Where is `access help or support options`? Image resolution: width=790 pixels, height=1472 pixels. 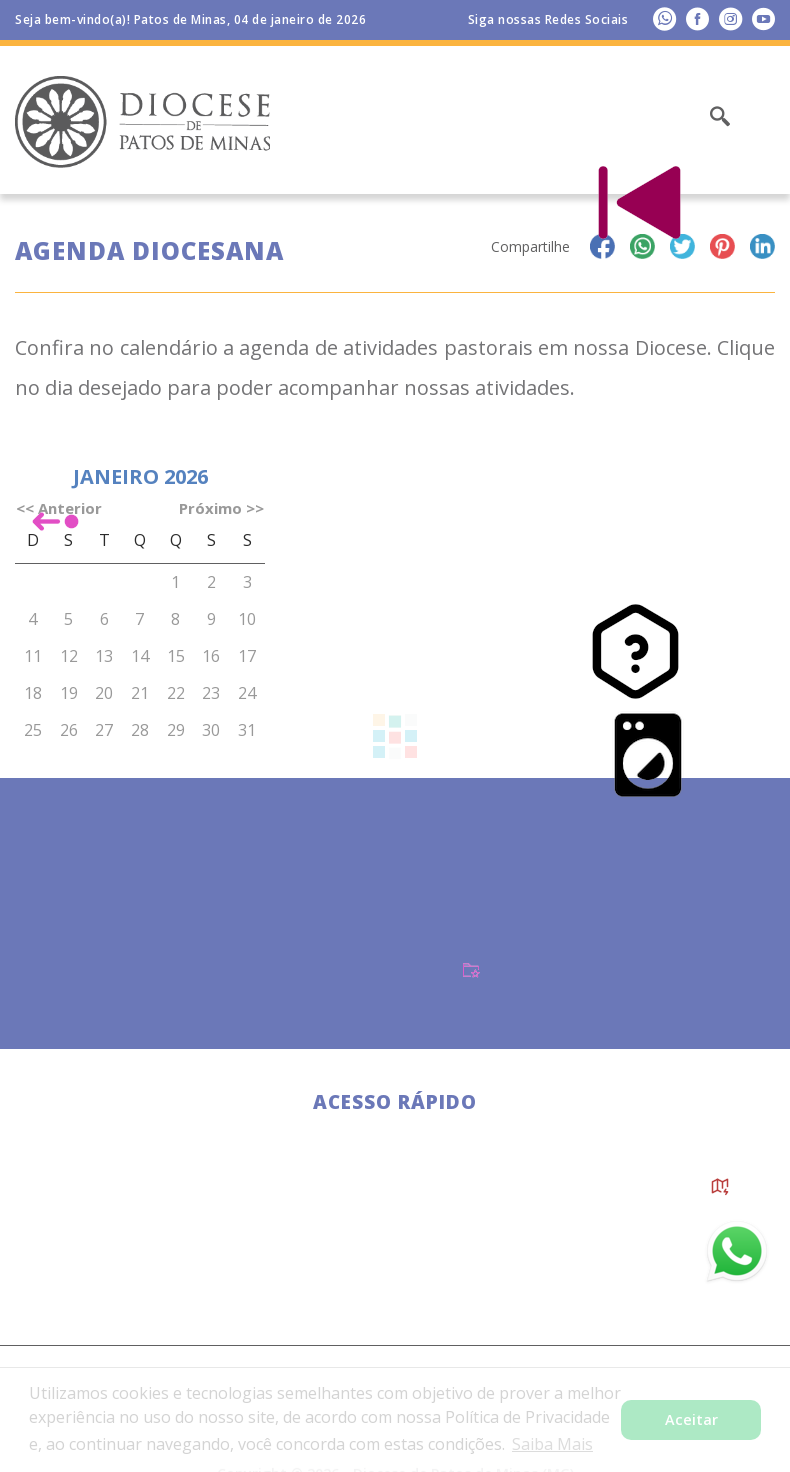 access help or support options is located at coordinates (635, 651).